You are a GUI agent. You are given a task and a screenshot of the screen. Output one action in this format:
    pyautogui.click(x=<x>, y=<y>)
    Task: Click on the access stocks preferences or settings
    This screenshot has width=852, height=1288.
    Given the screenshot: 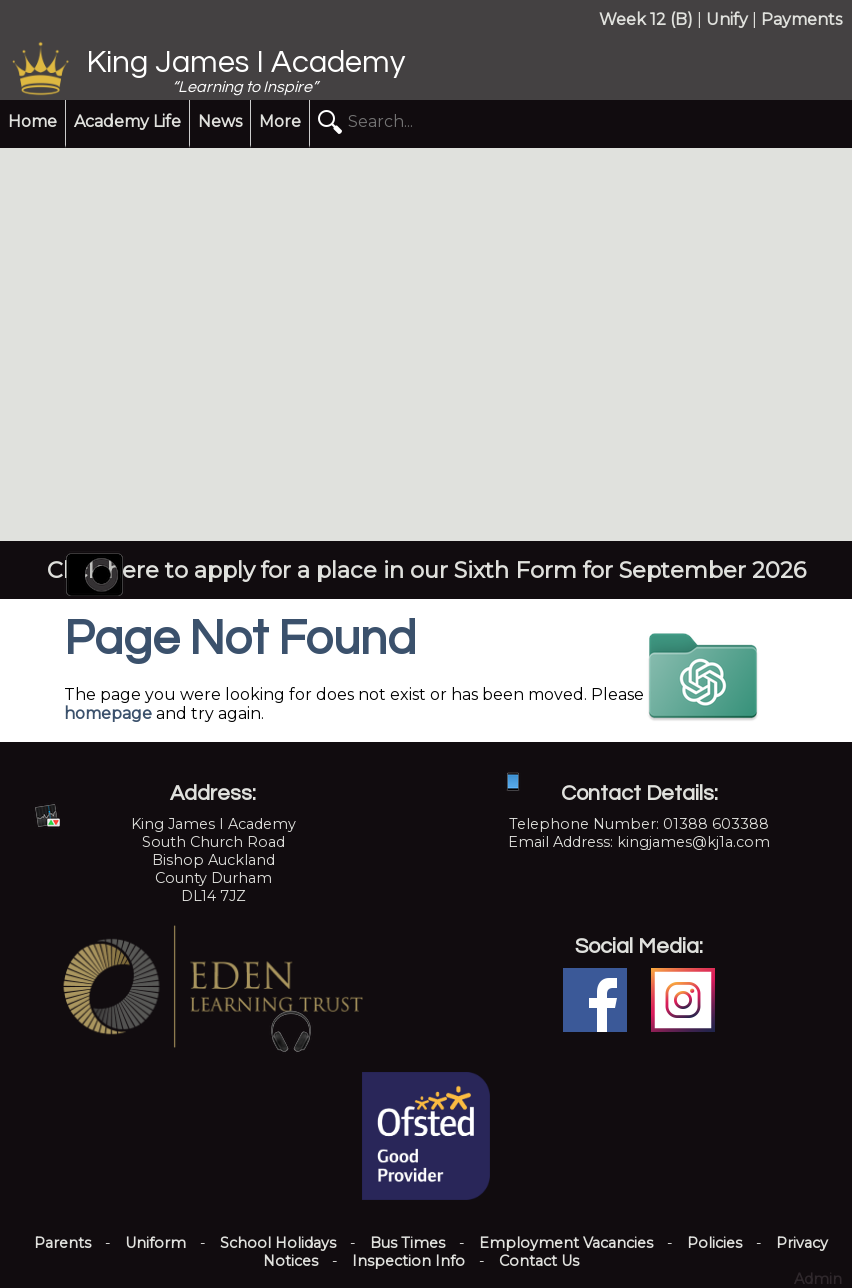 What is the action you would take?
    pyautogui.click(x=47, y=815)
    